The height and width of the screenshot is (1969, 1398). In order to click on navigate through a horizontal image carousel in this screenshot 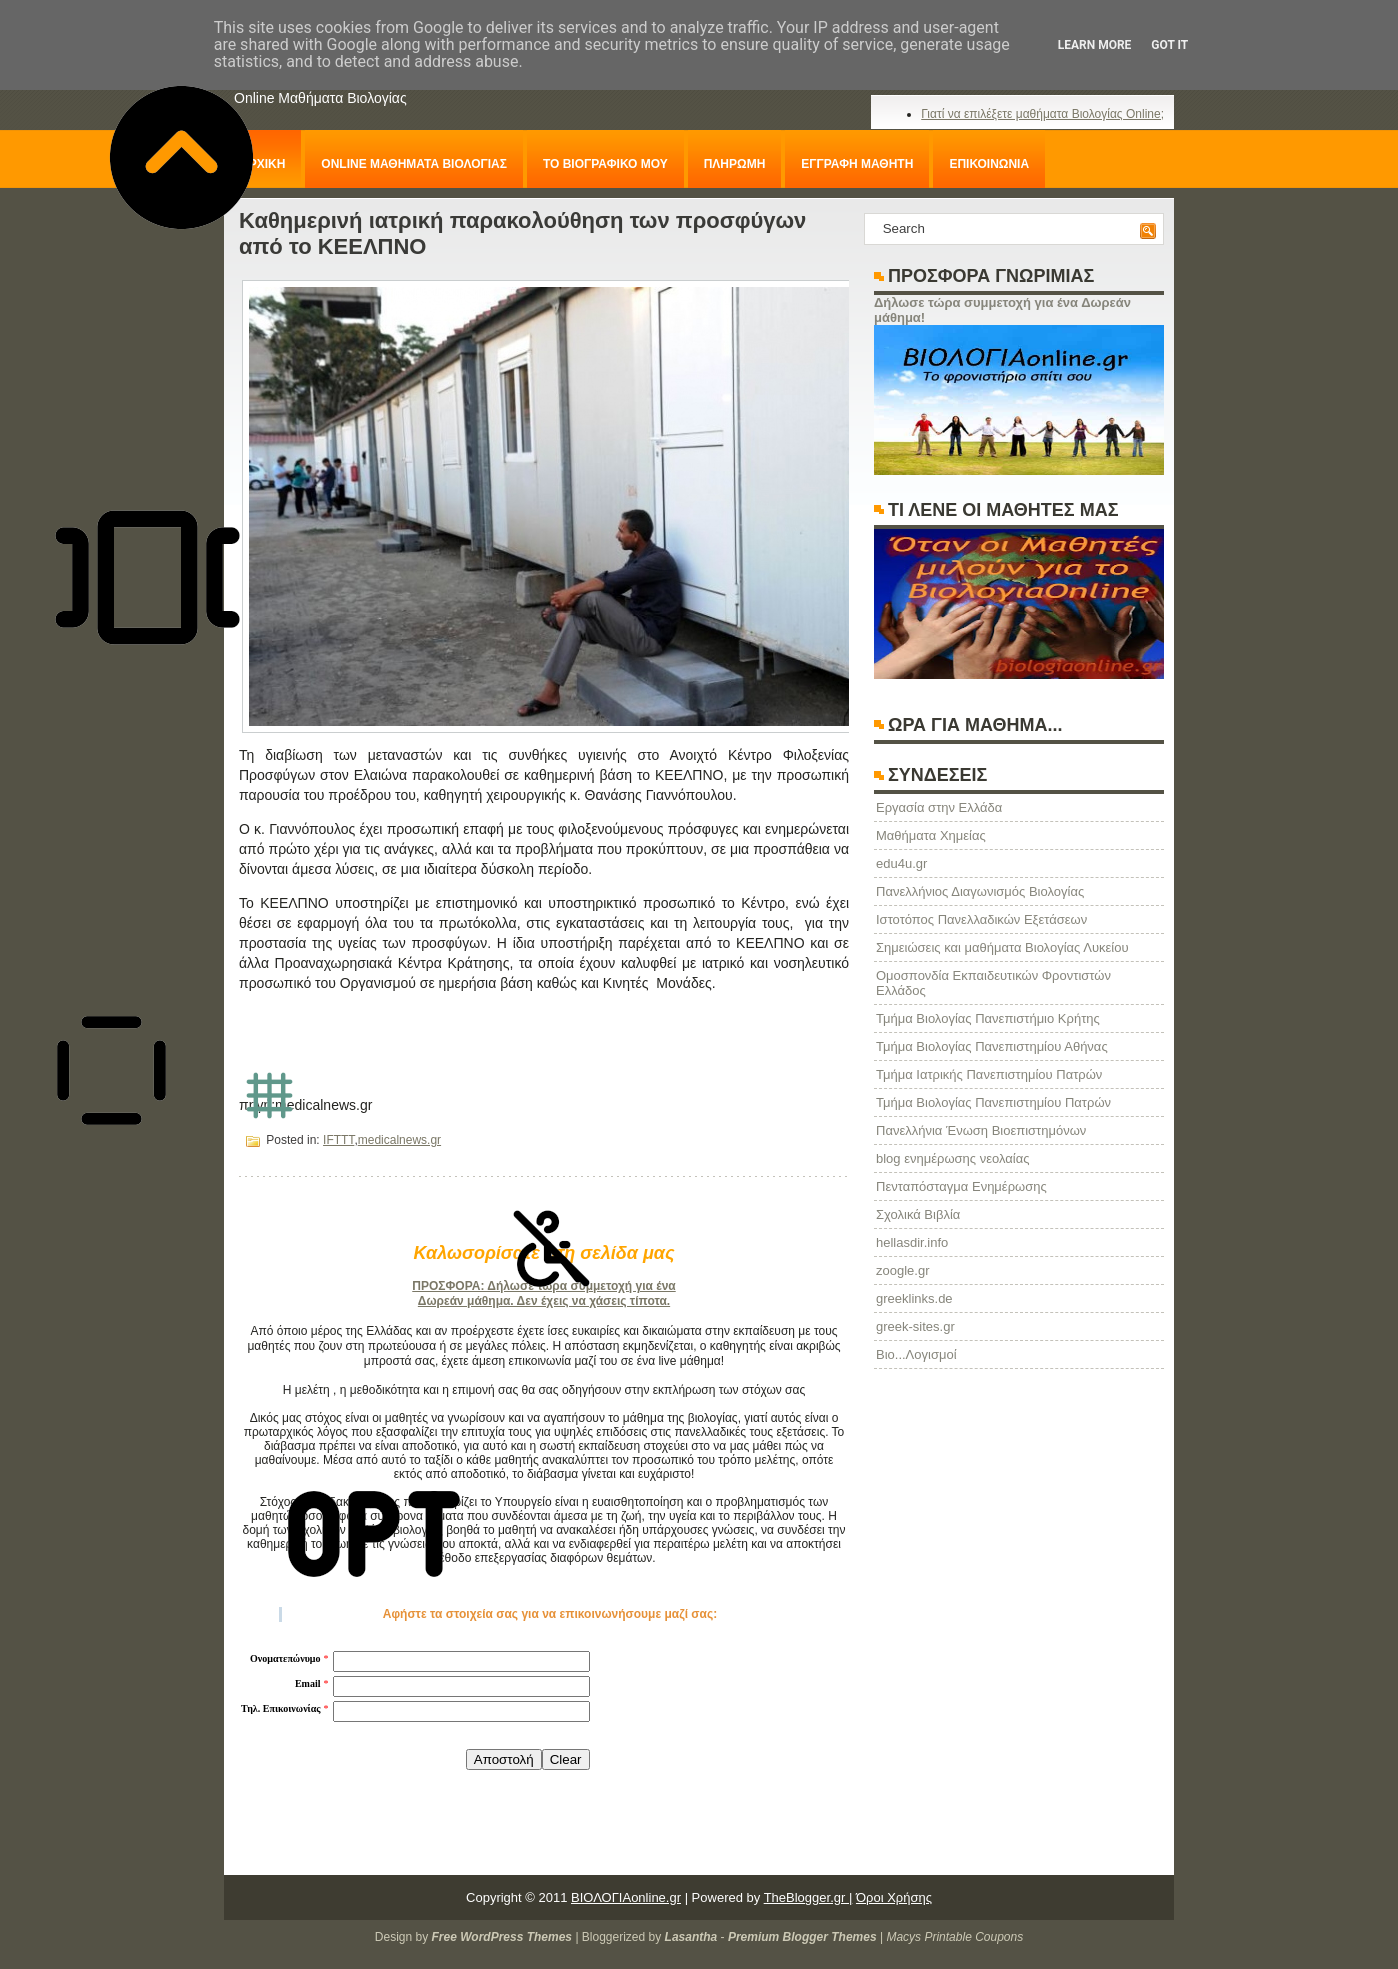, I will do `click(147, 577)`.